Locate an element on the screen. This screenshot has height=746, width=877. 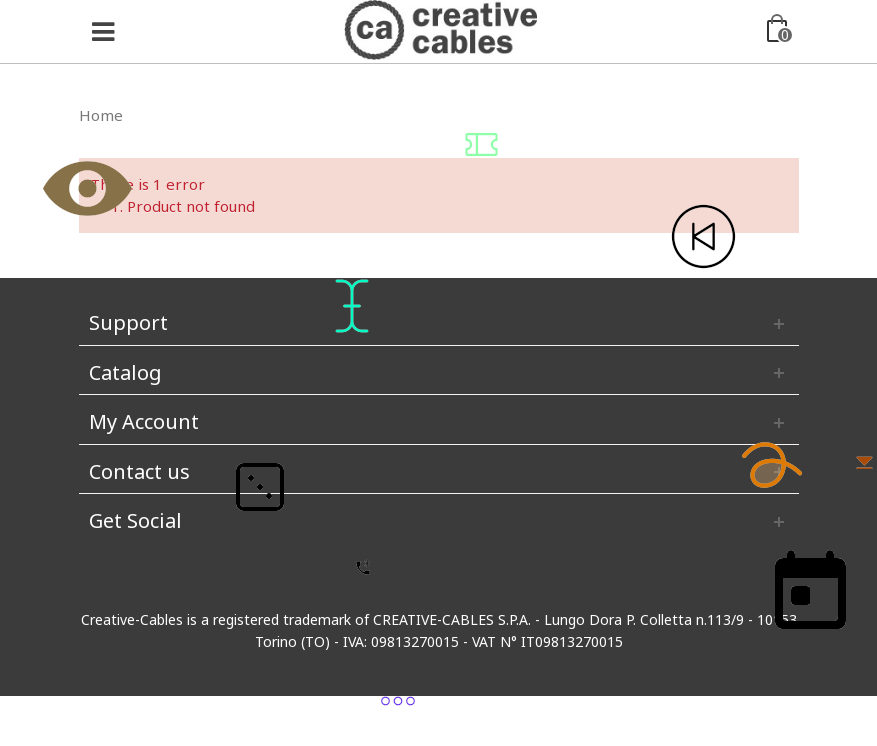
view today's date or events is located at coordinates (810, 593).